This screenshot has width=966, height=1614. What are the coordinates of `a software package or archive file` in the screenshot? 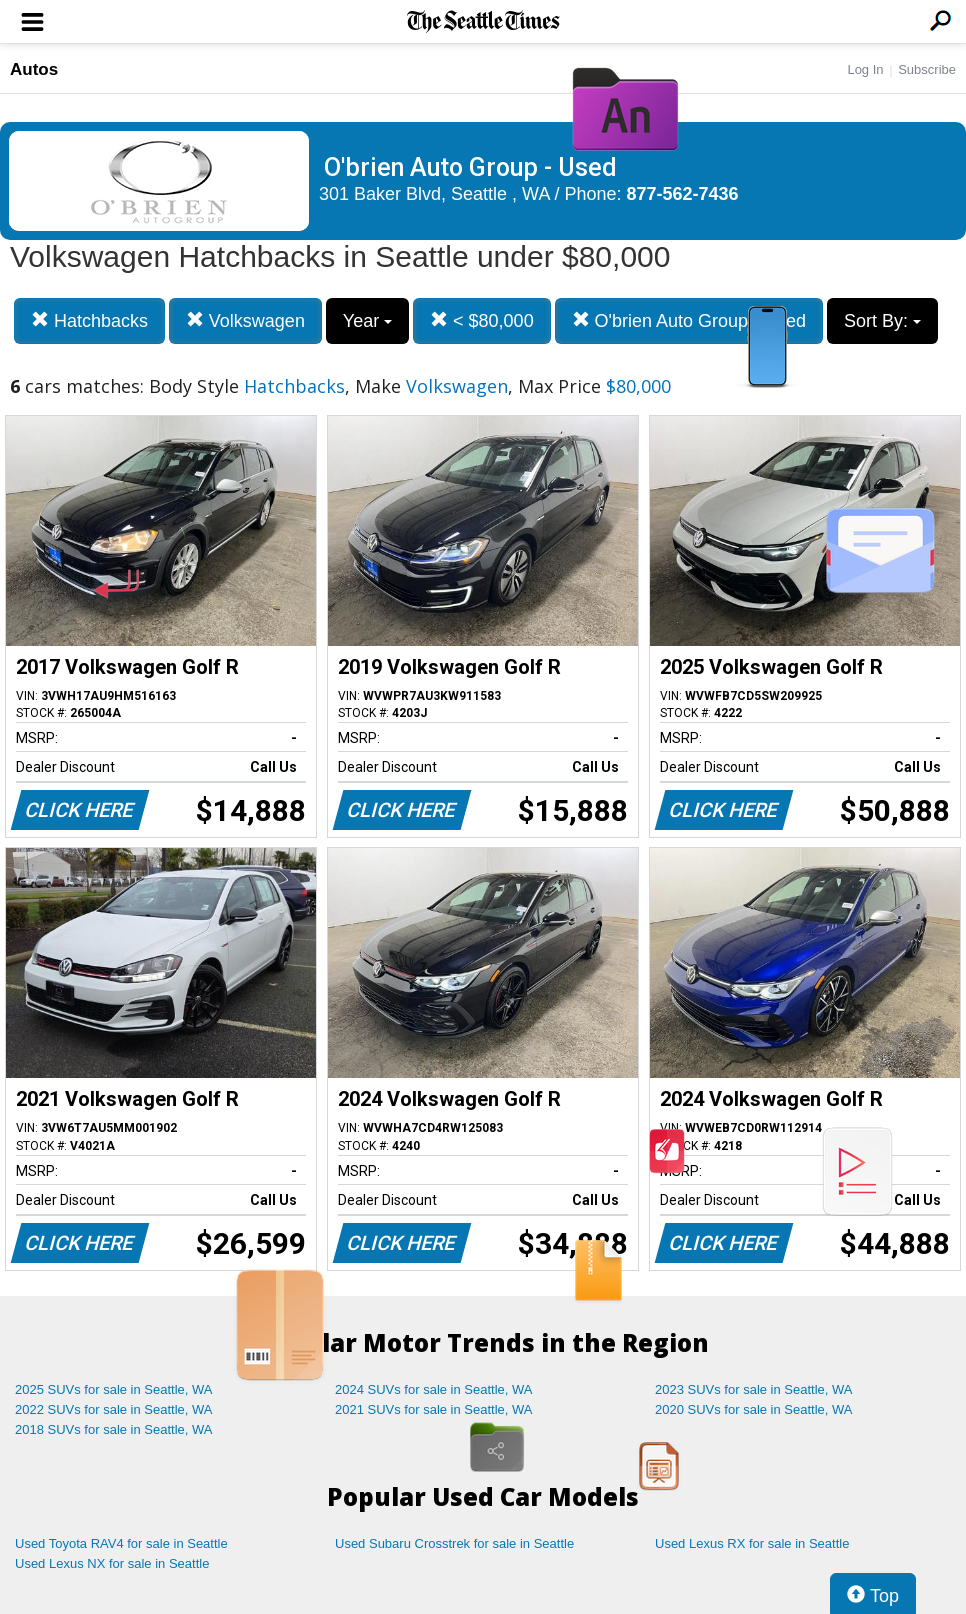 It's located at (280, 1325).